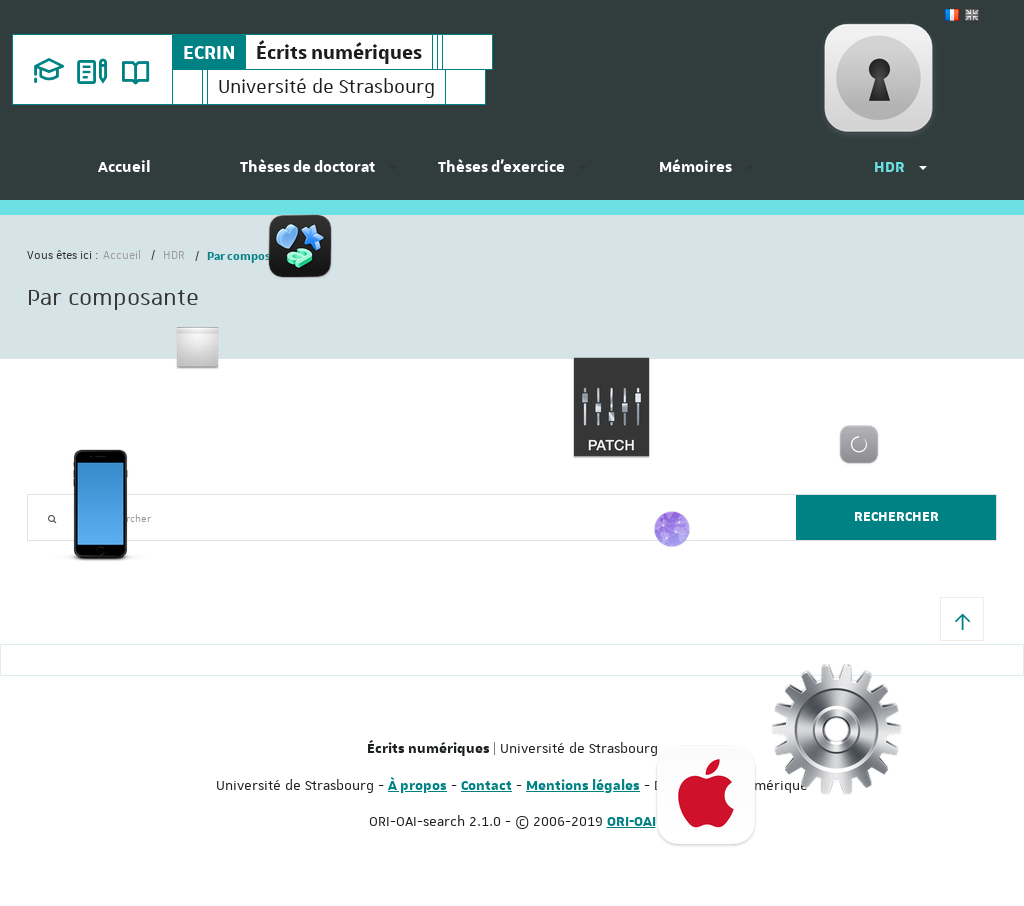 This screenshot has height=906, width=1024. I want to click on enter password to authenticate, so click(878, 80).